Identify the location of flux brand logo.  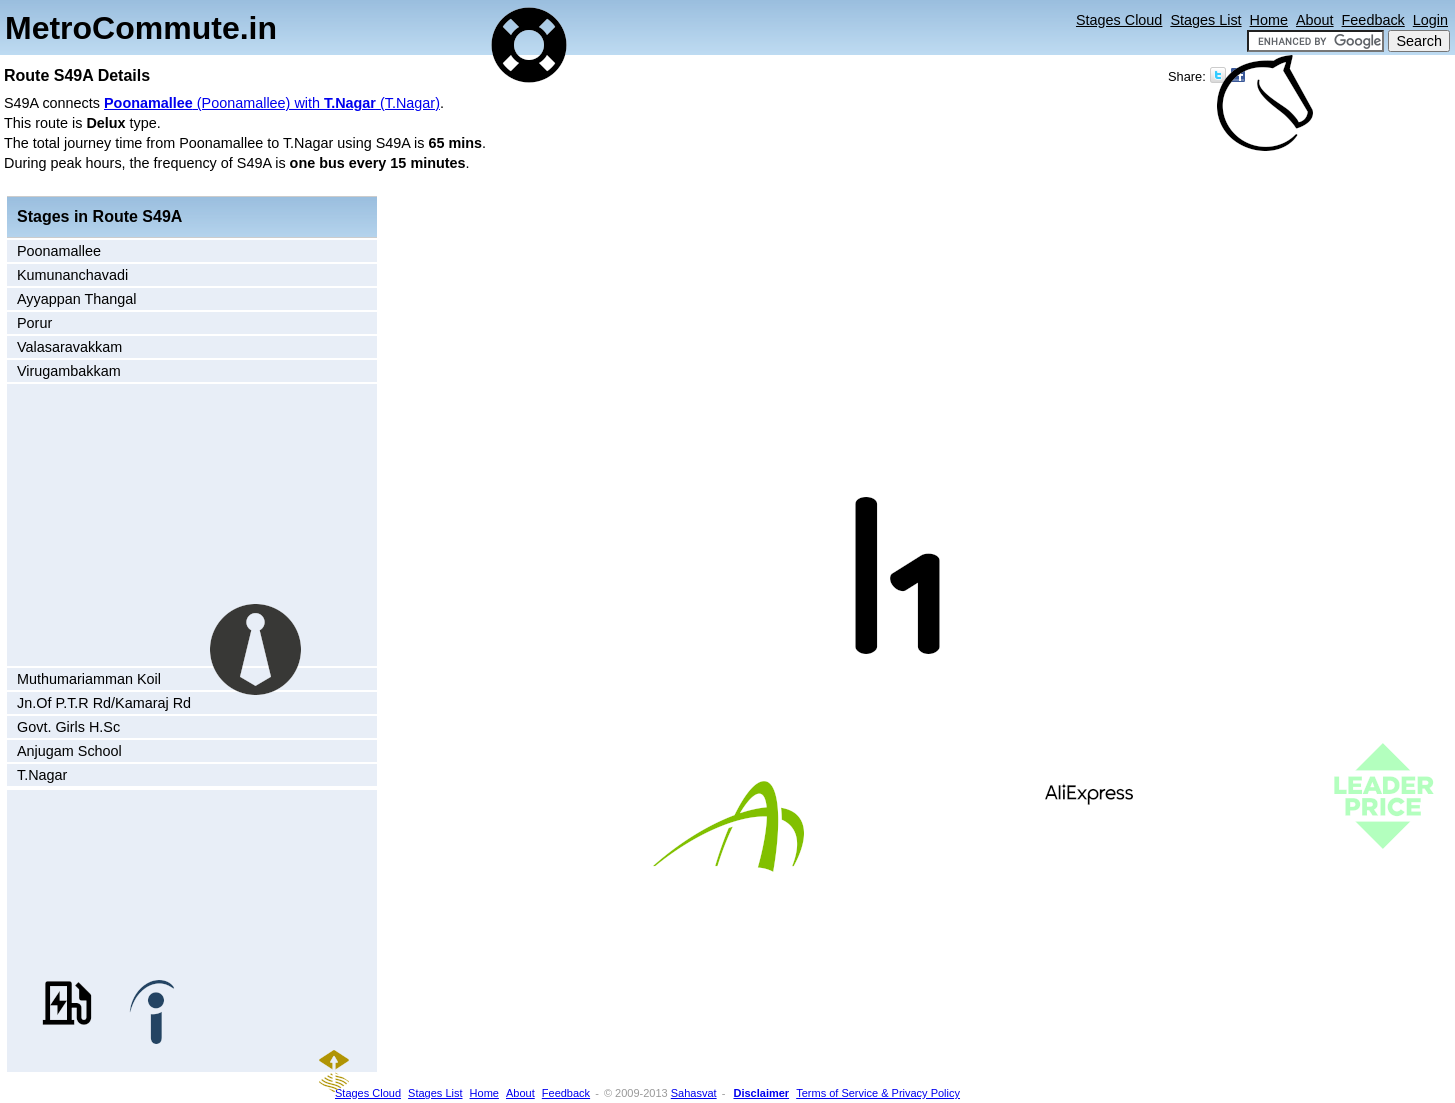
(334, 1071).